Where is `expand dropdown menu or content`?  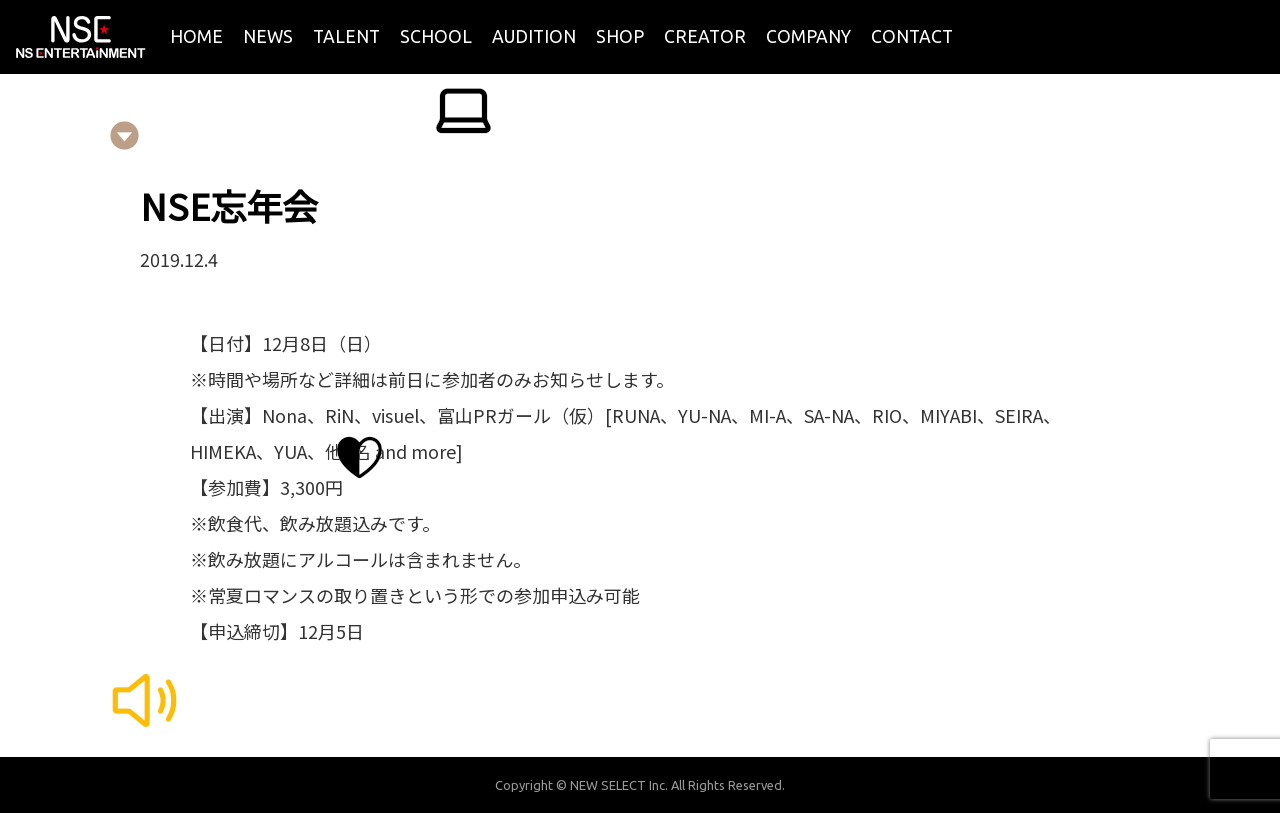
expand dropdown menu or content is located at coordinates (124, 135).